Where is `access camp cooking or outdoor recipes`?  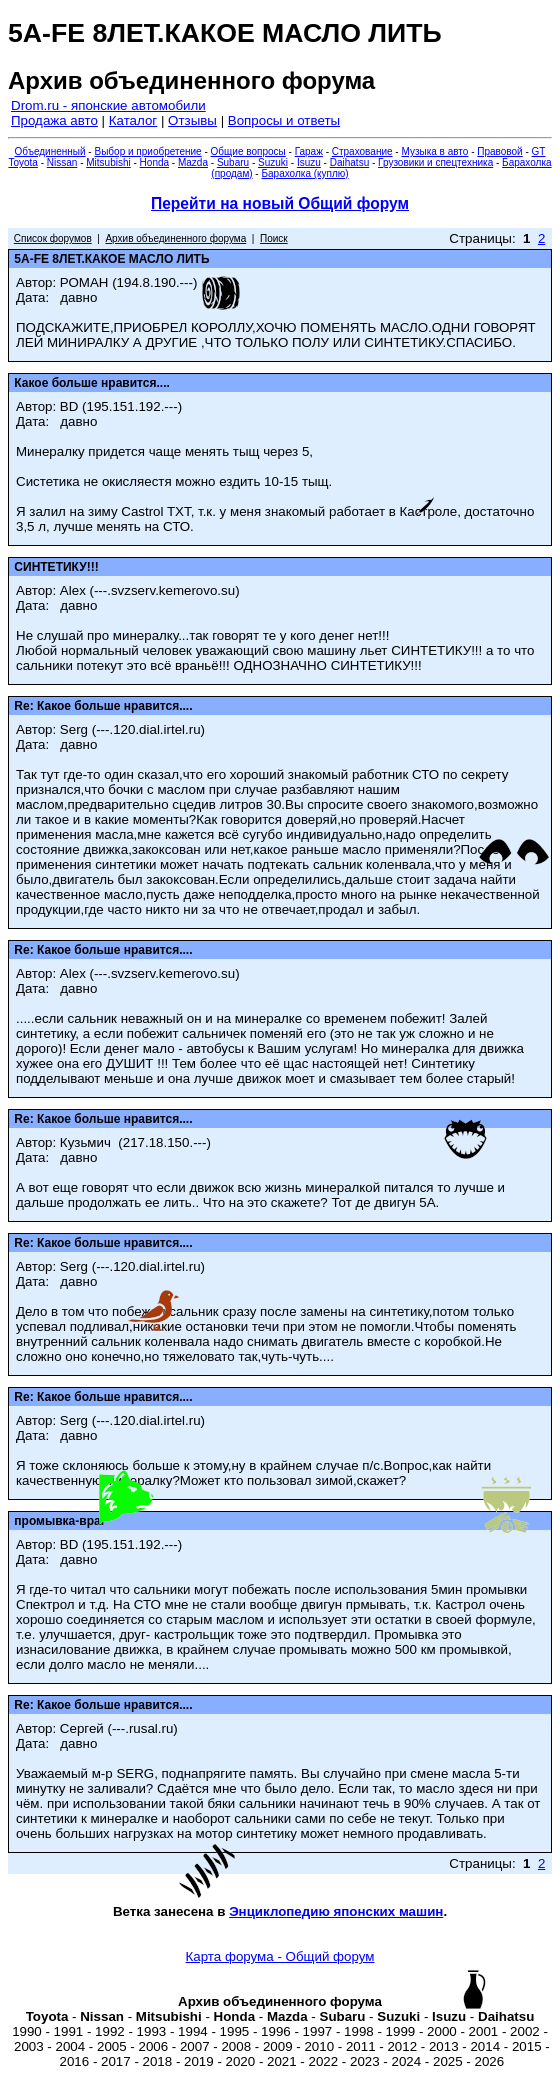 access camp cooking or outdoor recipes is located at coordinates (506, 1504).